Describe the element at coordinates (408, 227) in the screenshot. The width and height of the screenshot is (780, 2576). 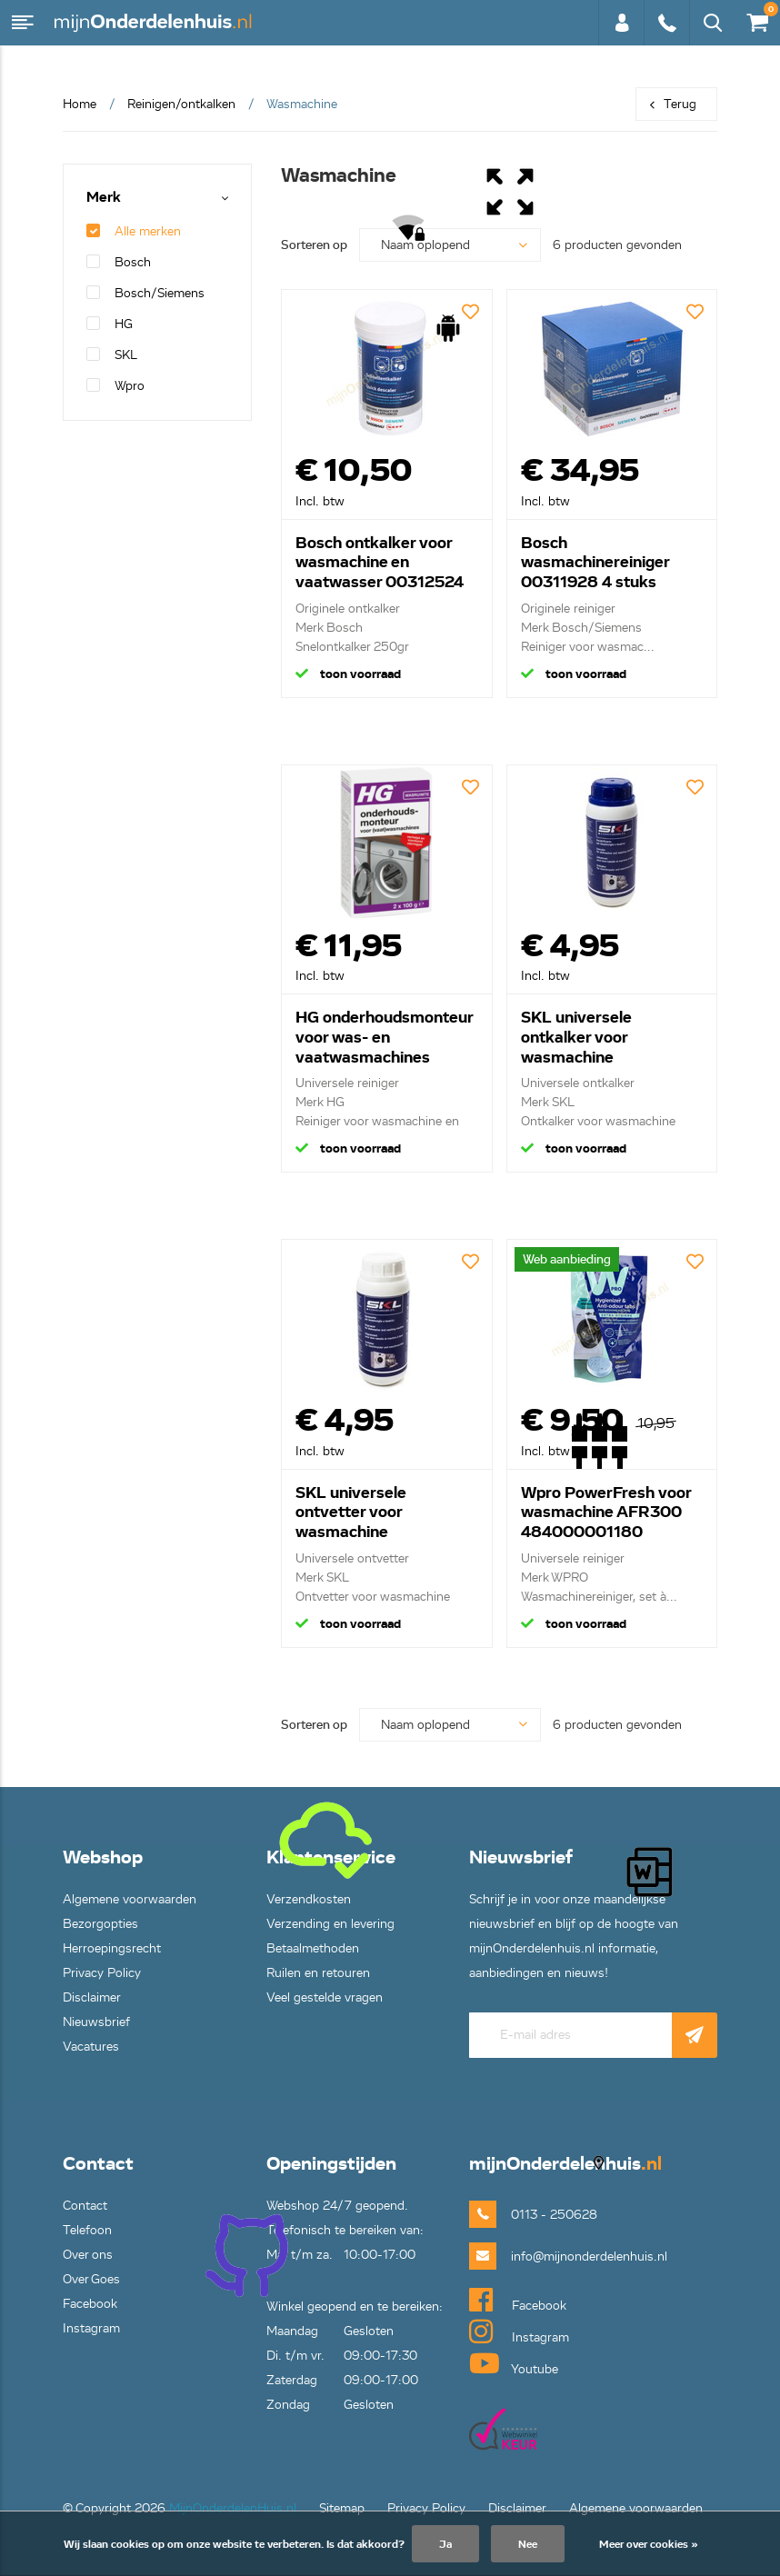
I see `connected to a secured wifi network with weak signal` at that location.